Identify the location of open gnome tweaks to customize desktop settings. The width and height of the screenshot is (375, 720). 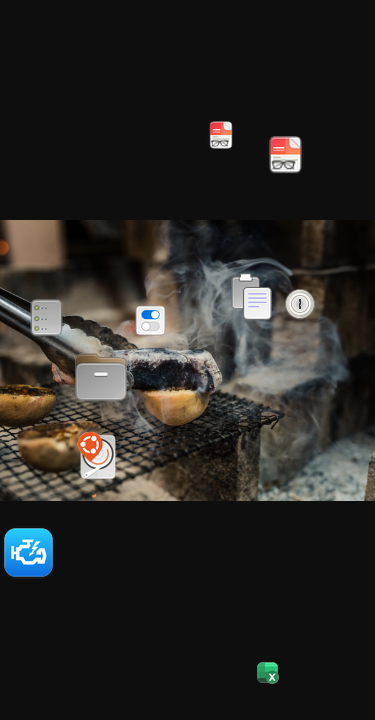
(150, 320).